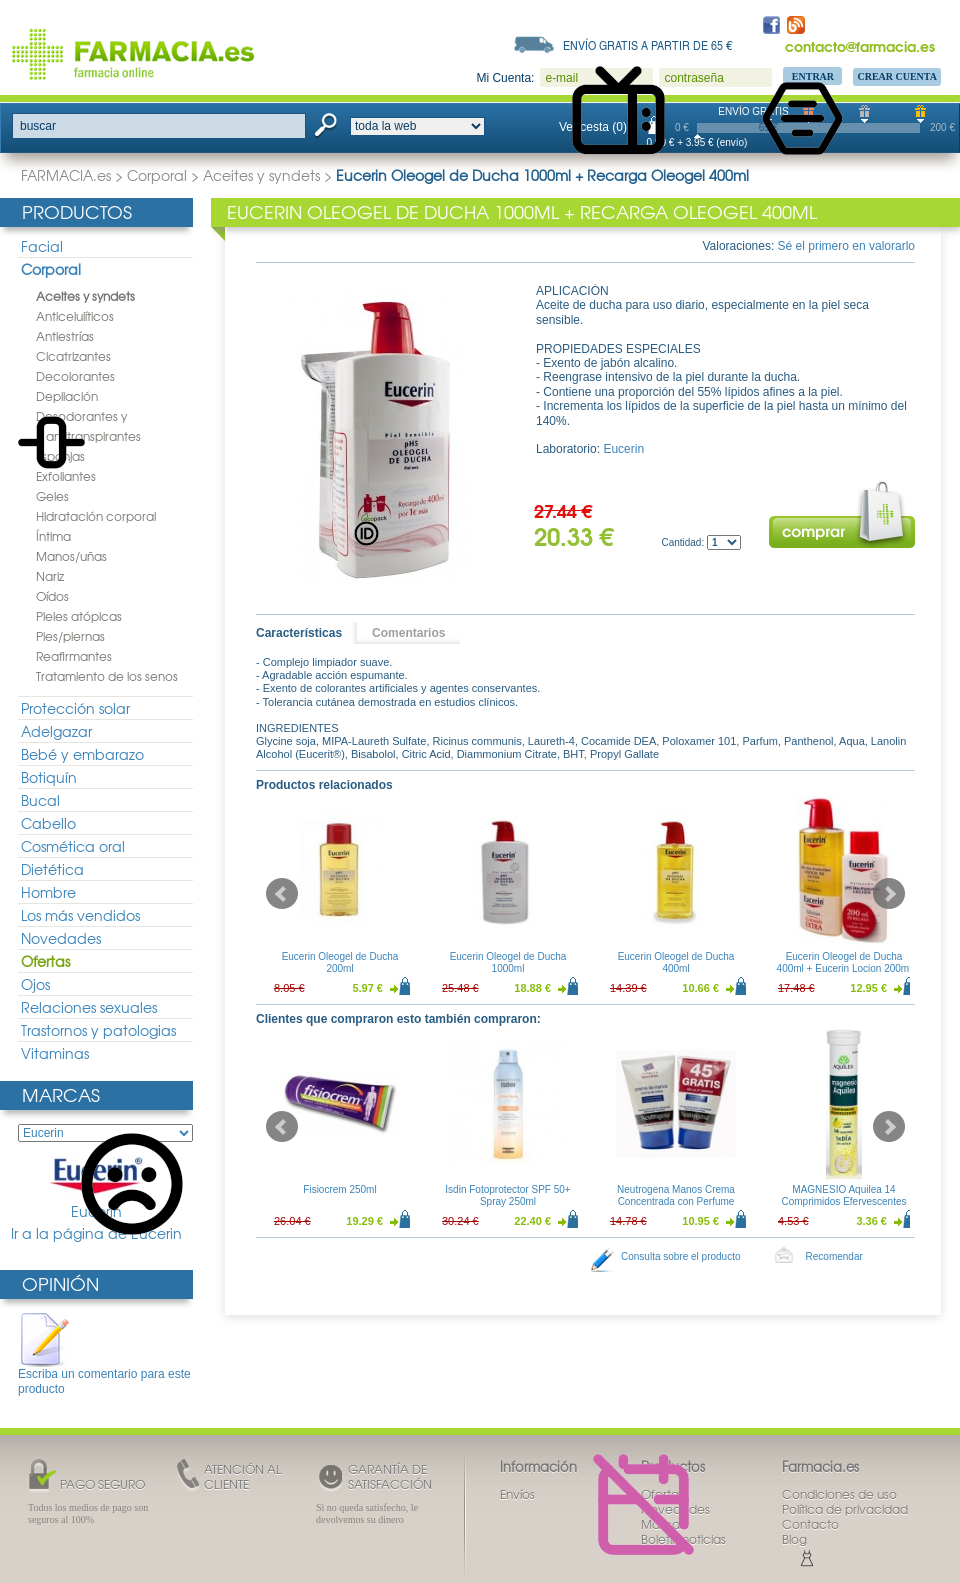 This screenshot has width=960, height=1583. I want to click on connect to Pushbullet services, so click(366, 533).